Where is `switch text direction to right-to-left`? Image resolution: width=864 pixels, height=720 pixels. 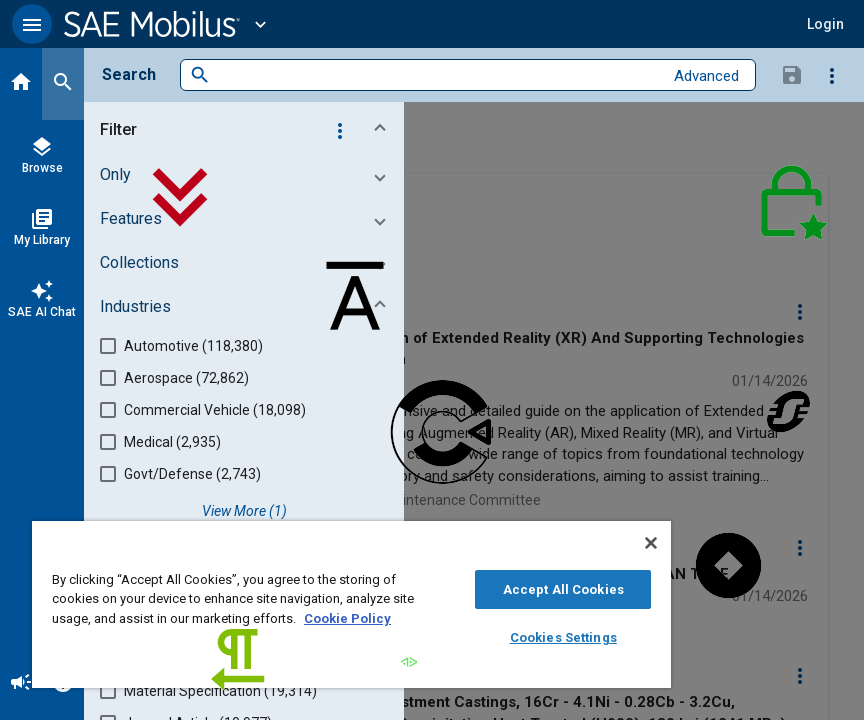 switch text direction to right-to-left is located at coordinates (241, 659).